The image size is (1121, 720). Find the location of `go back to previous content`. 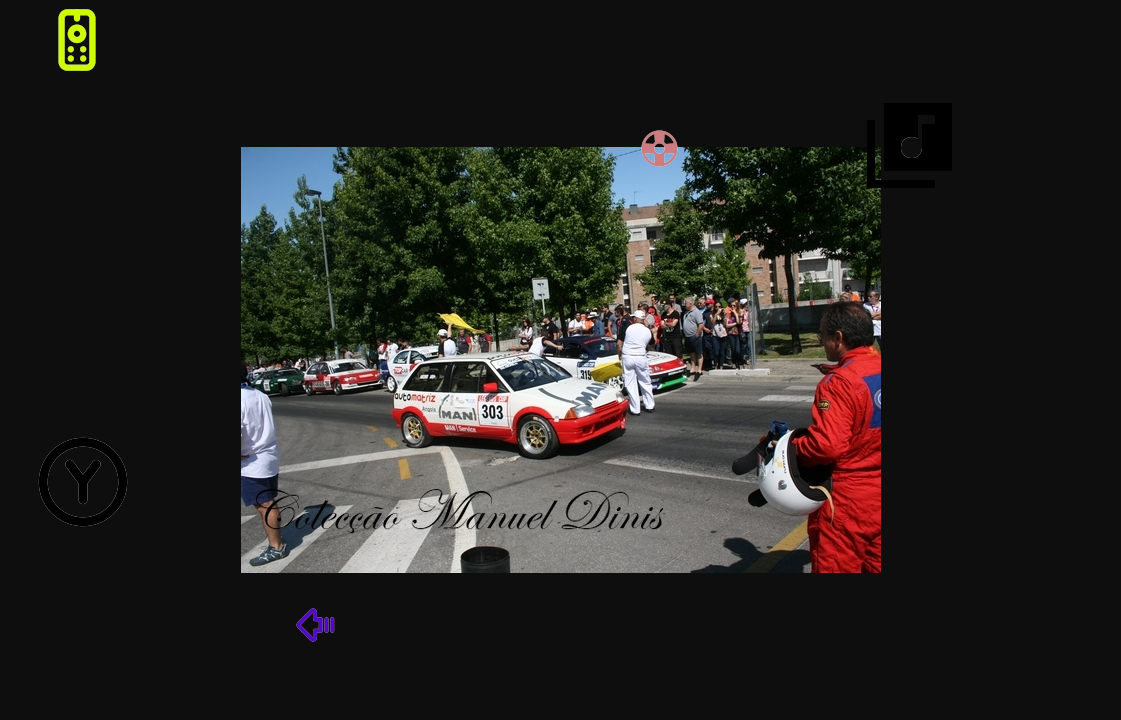

go back to previous content is located at coordinates (315, 625).